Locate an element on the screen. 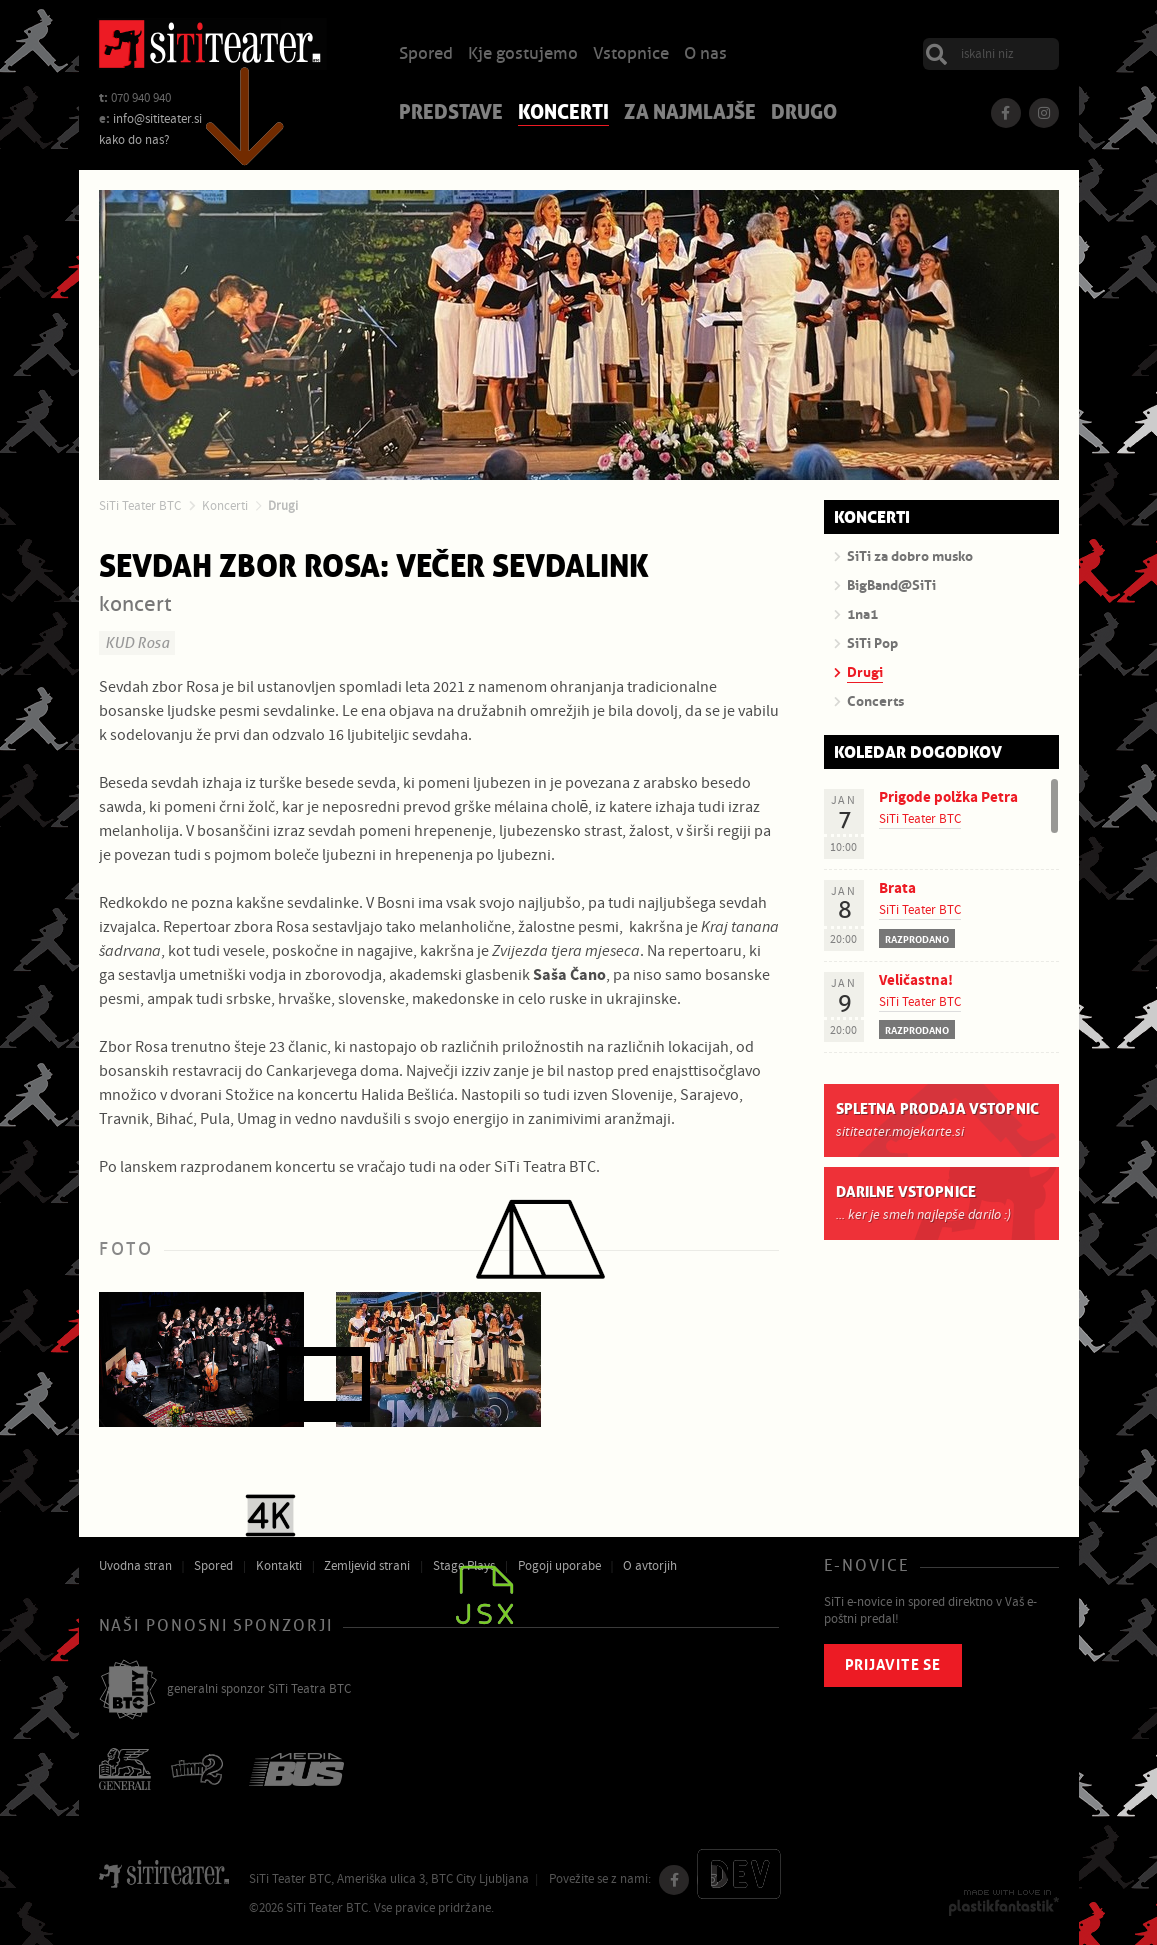 This screenshot has width=1157, height=1945. scroll down or view more content is located at coordinates (246, 117).